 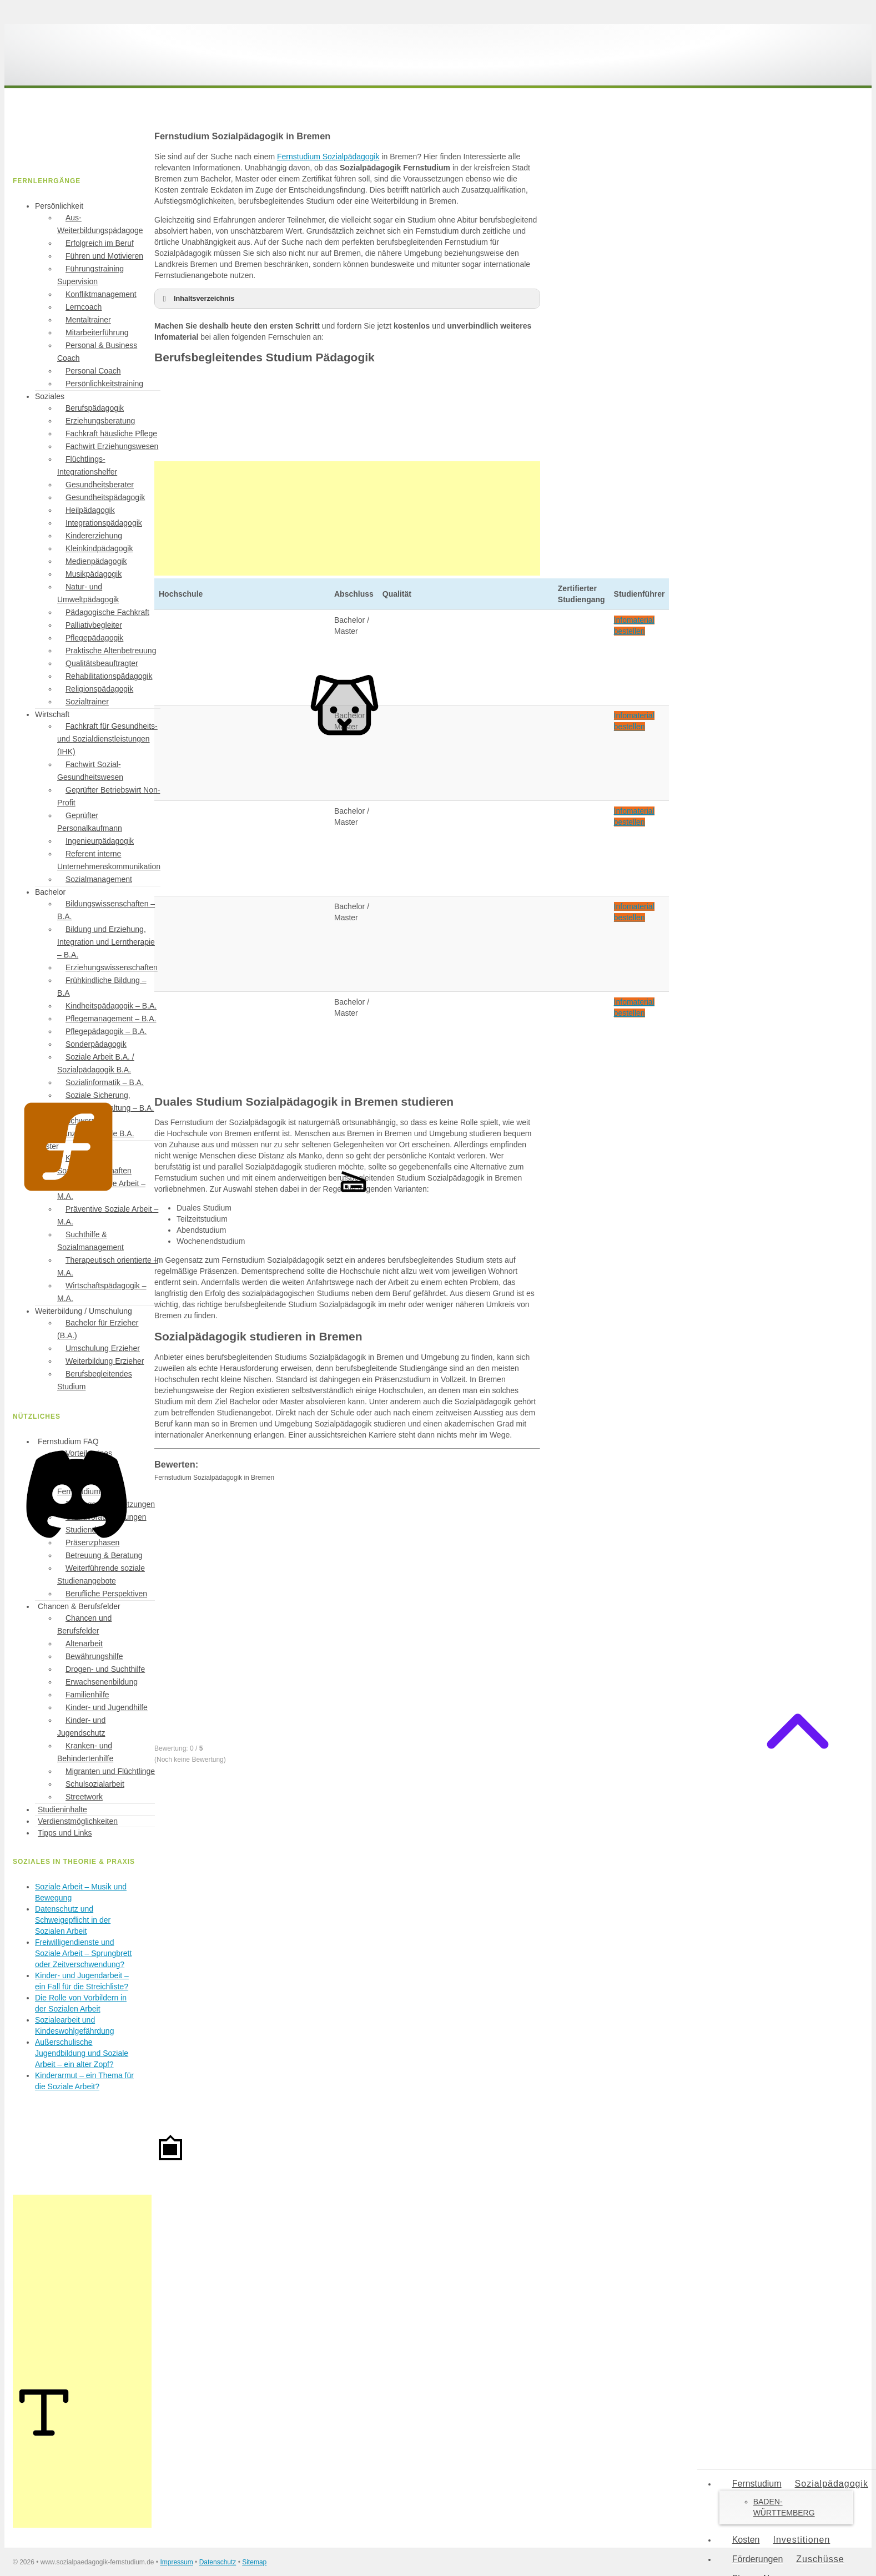 I want to click on insert or edit text, so click(x=44, y=2411).